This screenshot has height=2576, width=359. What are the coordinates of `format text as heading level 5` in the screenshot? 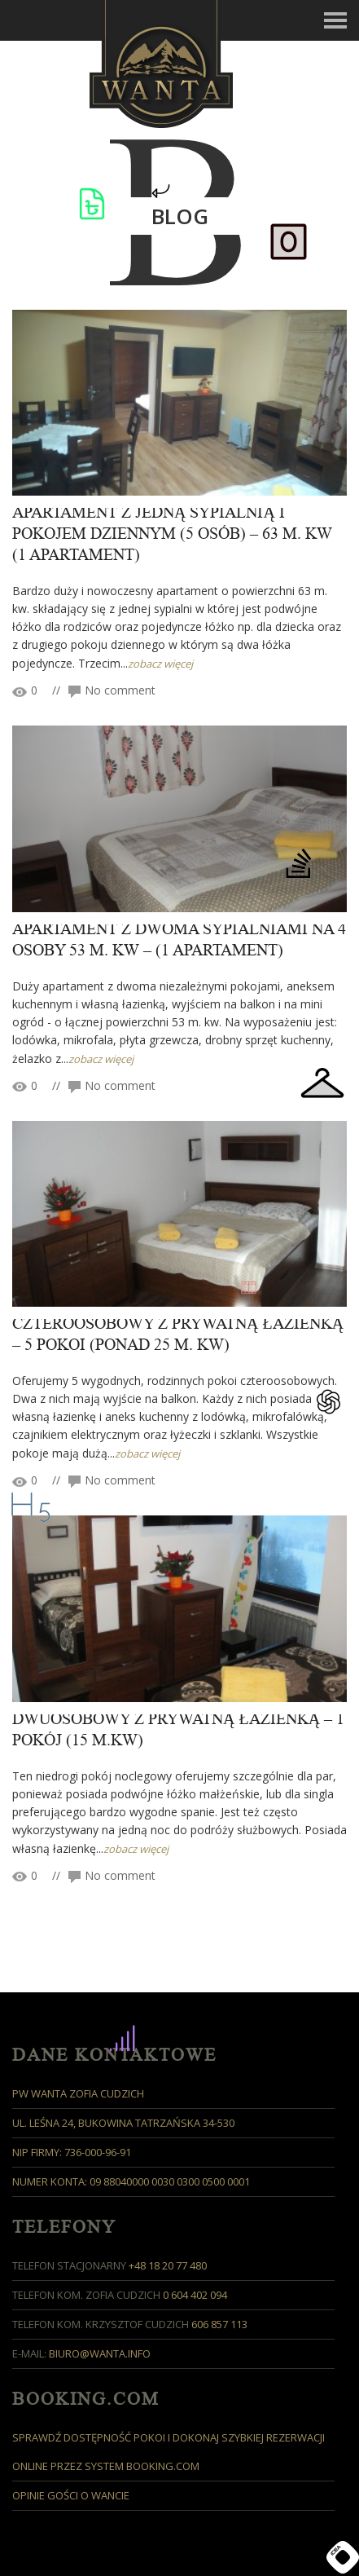 It's located at (28, 1506).